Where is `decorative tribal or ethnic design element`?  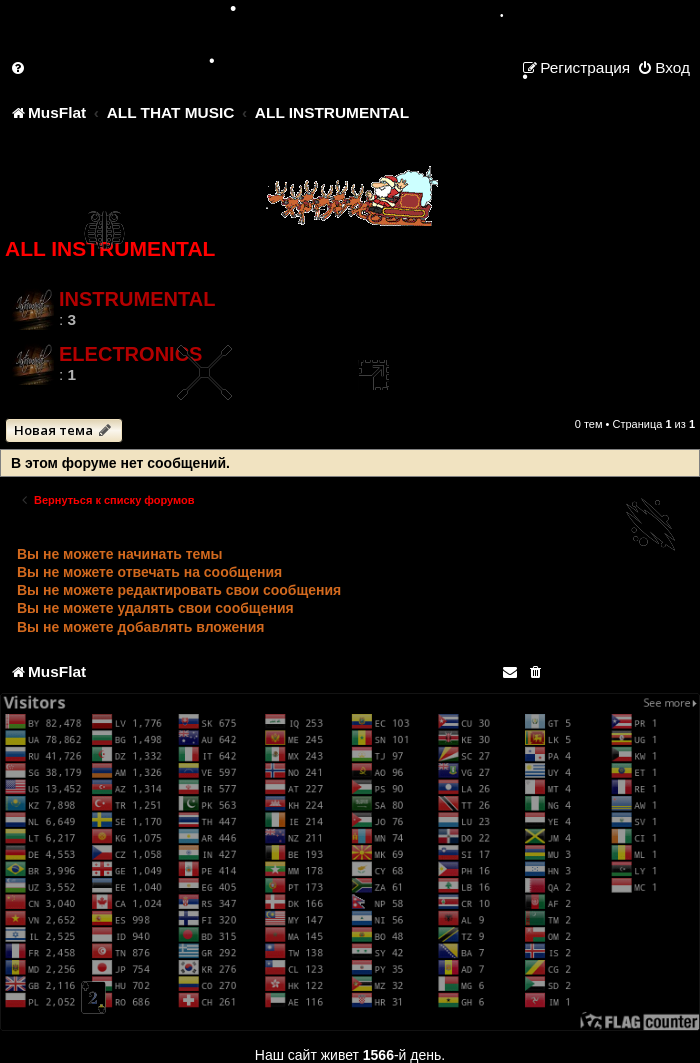
decorative tribal or ethnic design element is located at coordinates (104, 230).